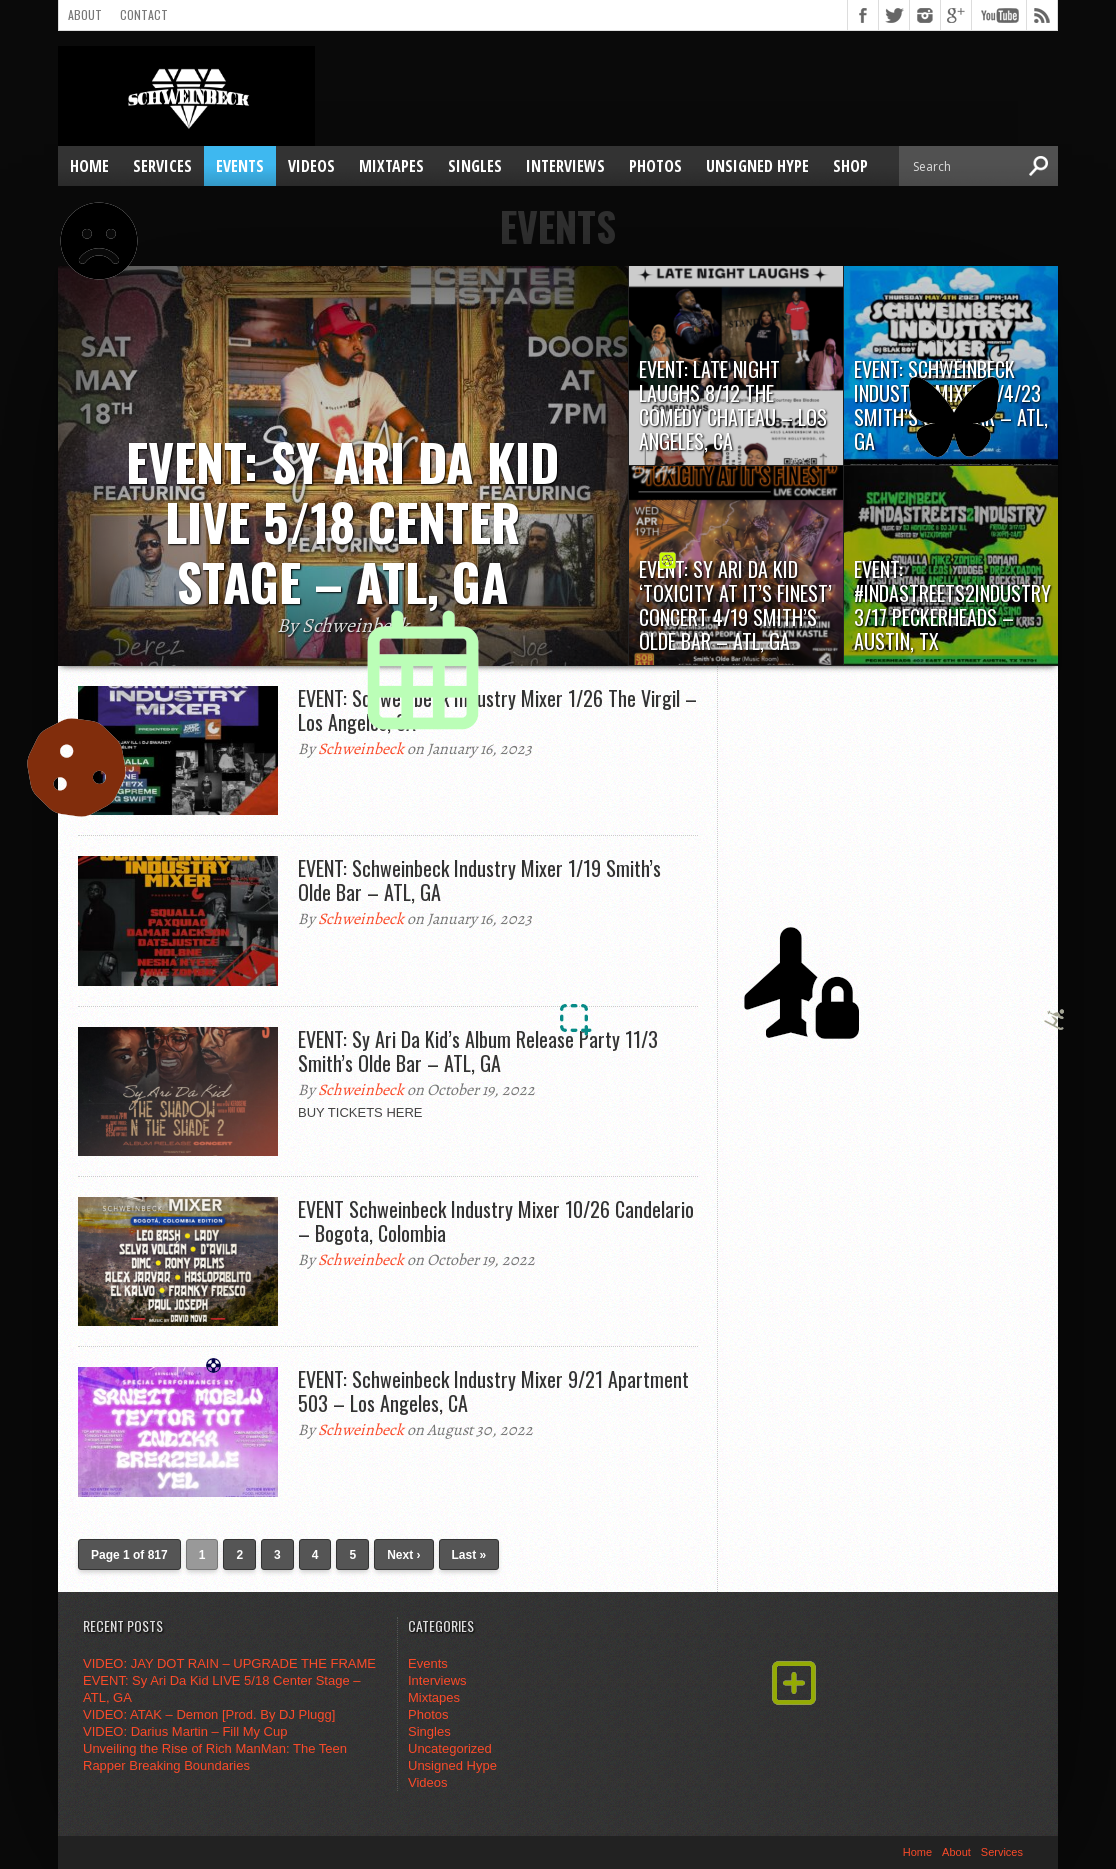 The width and height of the screenshot is (1116, 1869). Describe the element at coordinates (1055, 1019) in the screenshot. I see `access skiing or winter sports information` at that location.